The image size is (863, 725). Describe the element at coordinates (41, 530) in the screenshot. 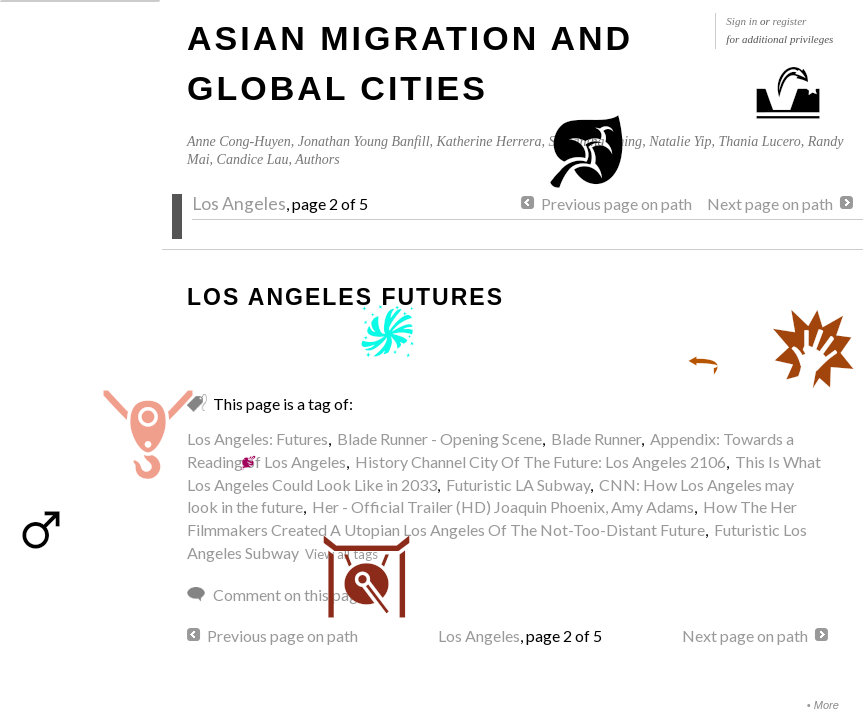

I see `indicates male gender option` at that location.